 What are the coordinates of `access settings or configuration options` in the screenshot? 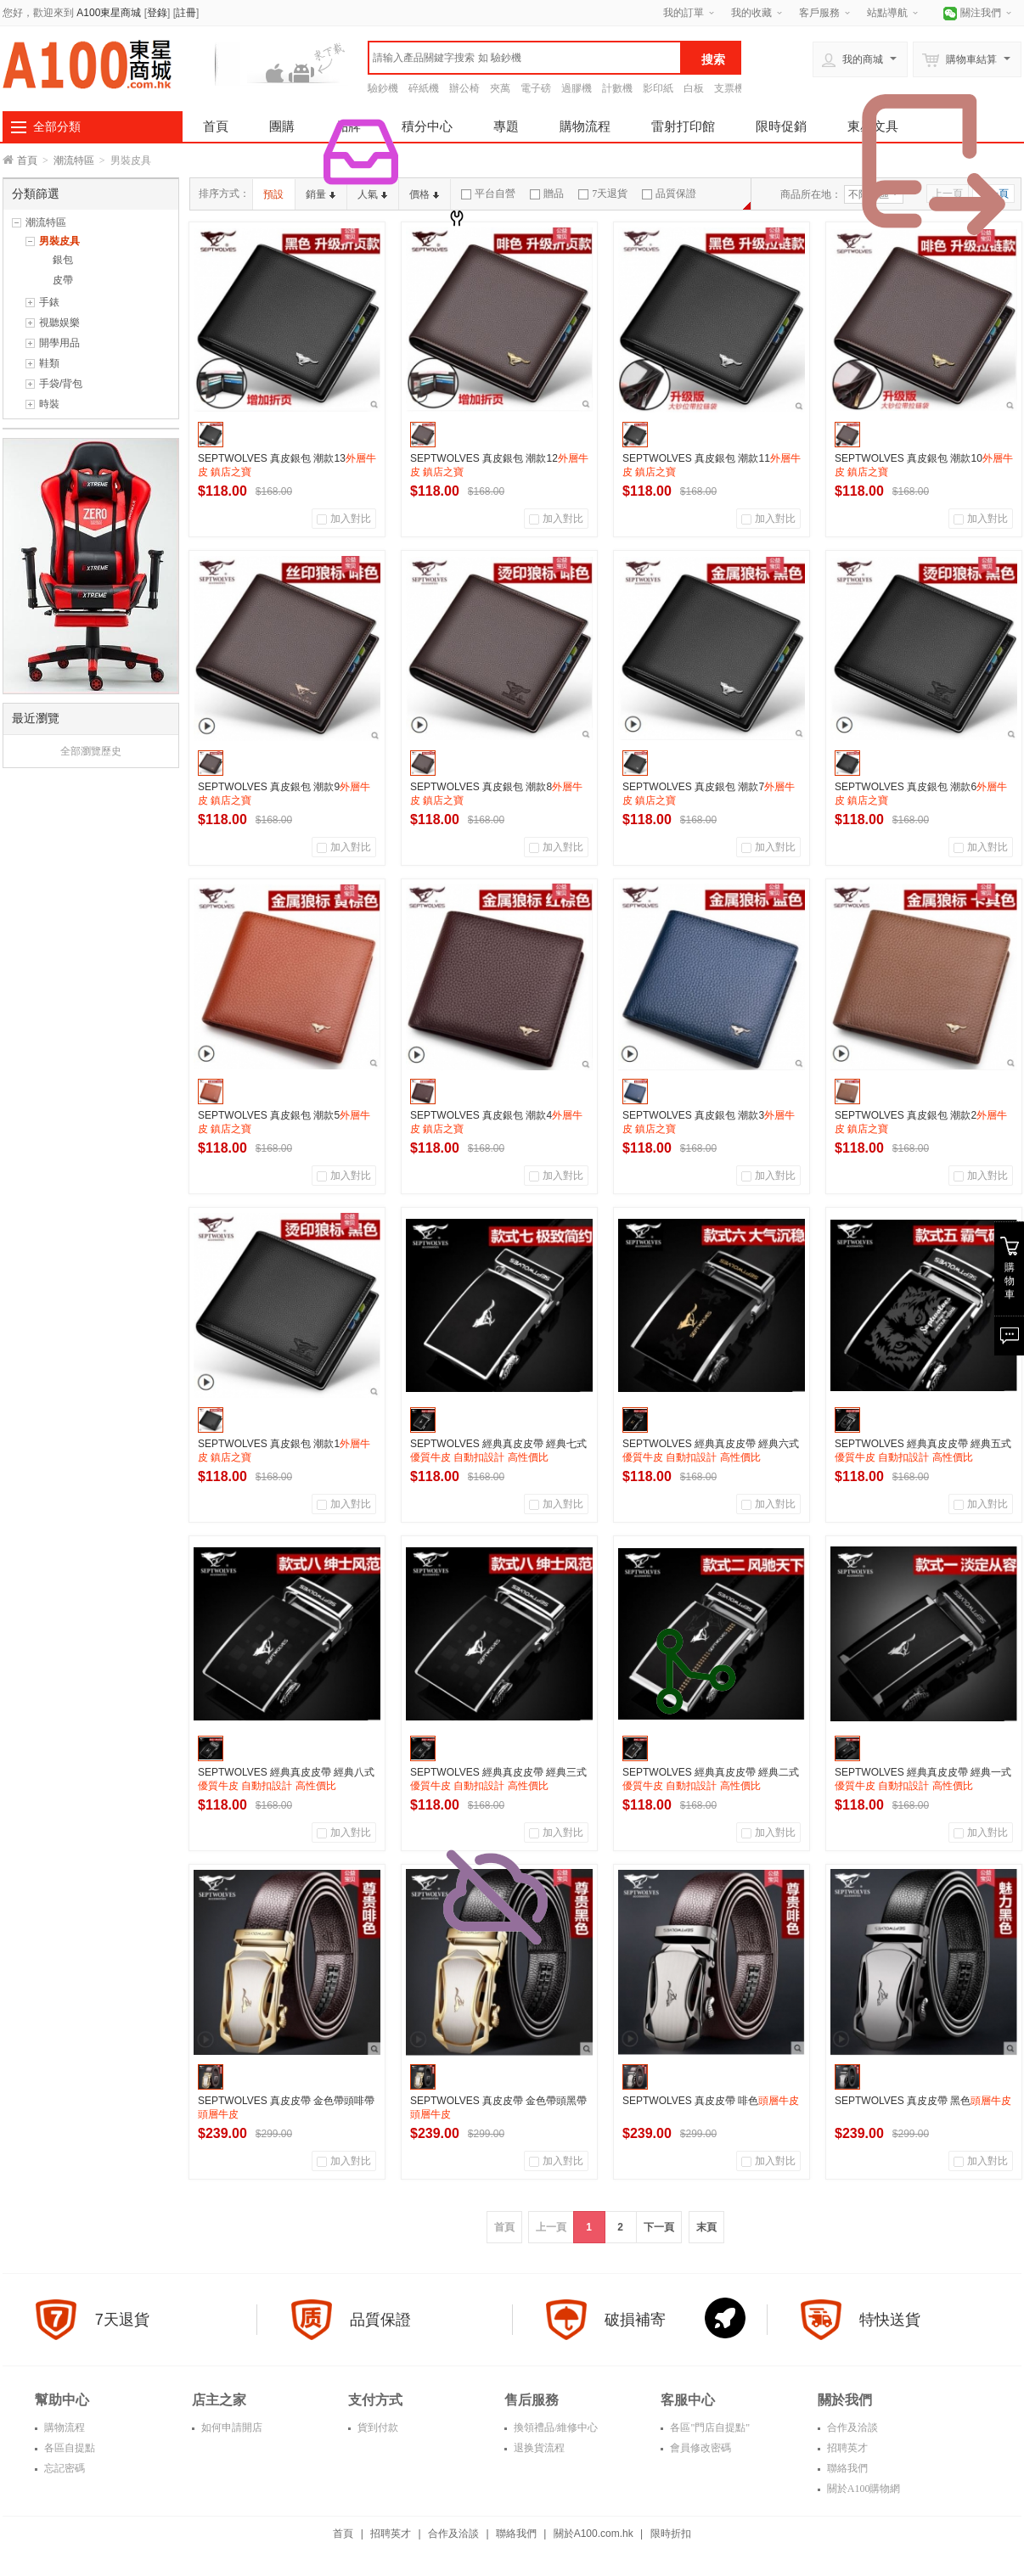 It's located at (457, 218).